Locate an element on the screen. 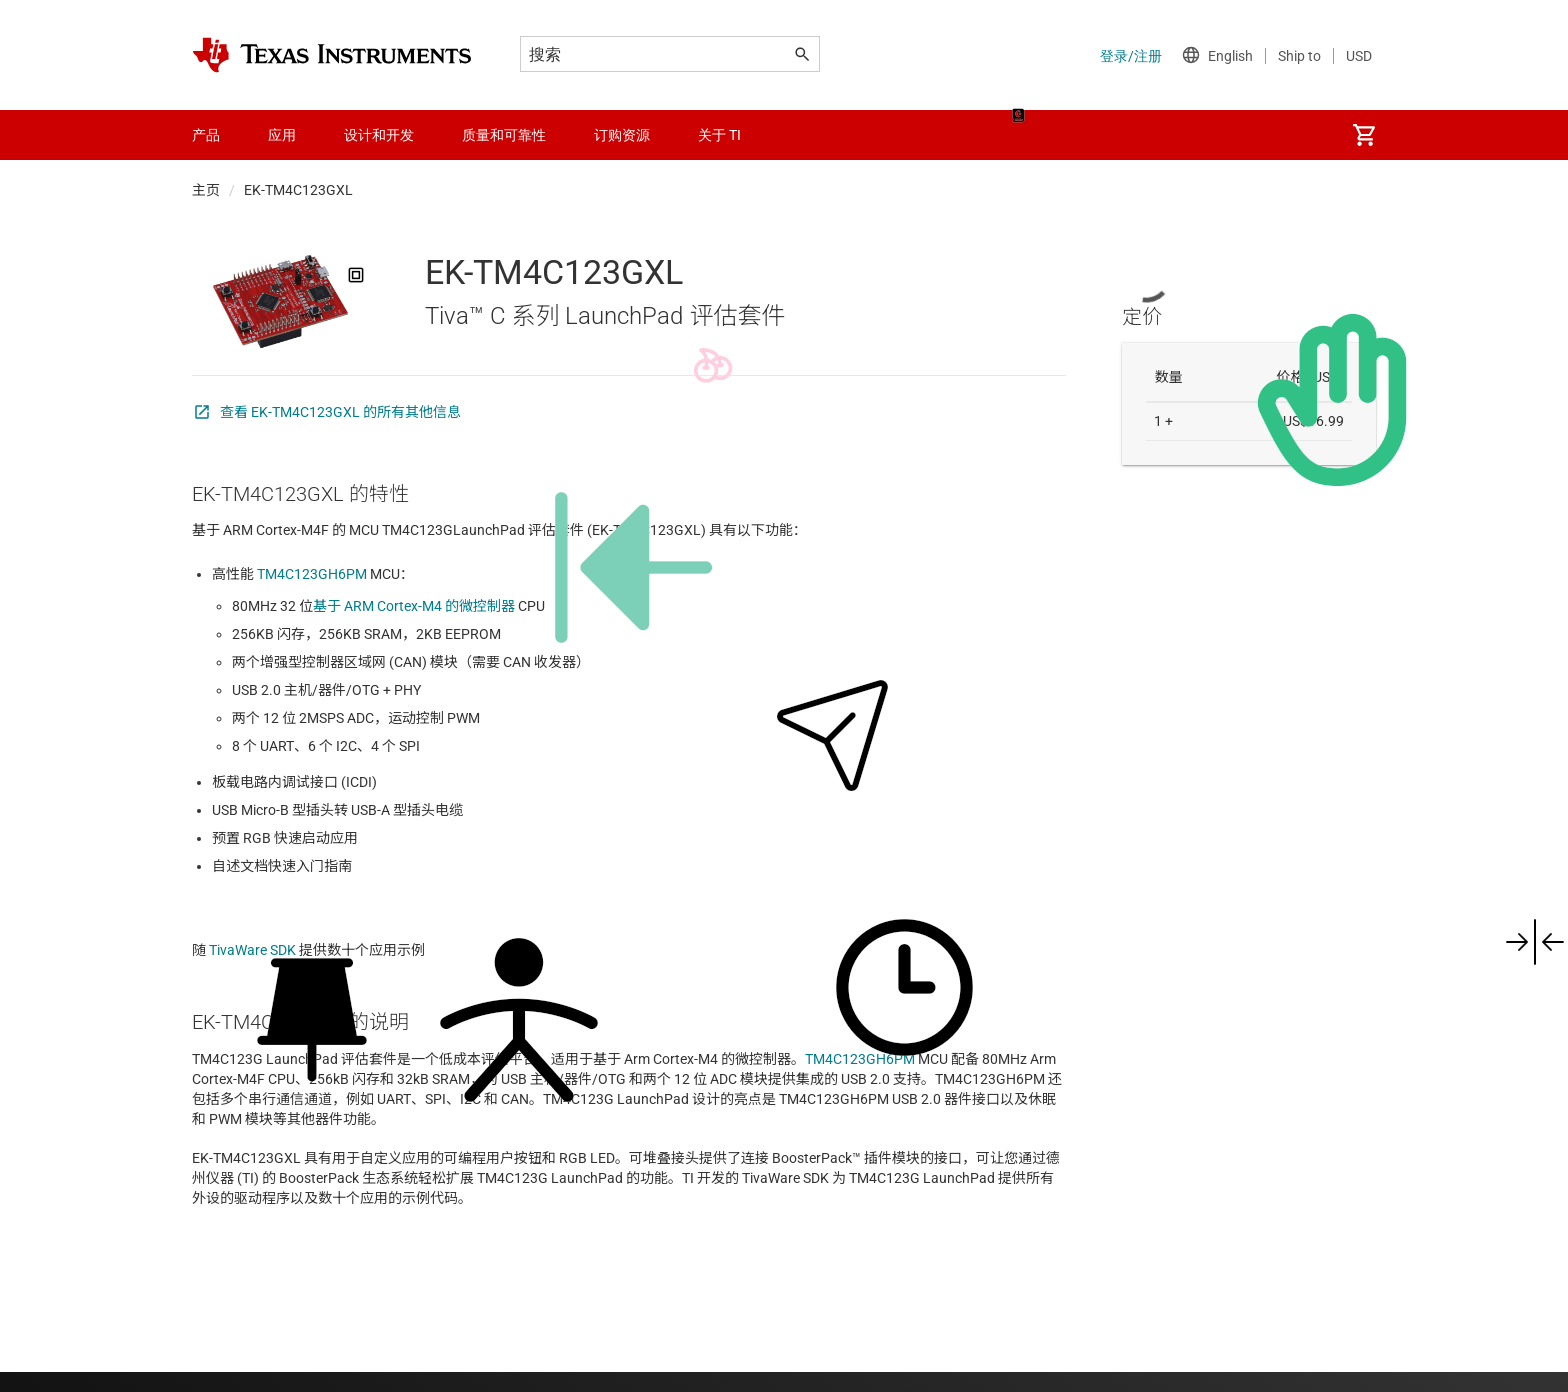 This screenshot has width=1568, height=1392. indicates fruit or produce category is located at coordinates (712, 365).